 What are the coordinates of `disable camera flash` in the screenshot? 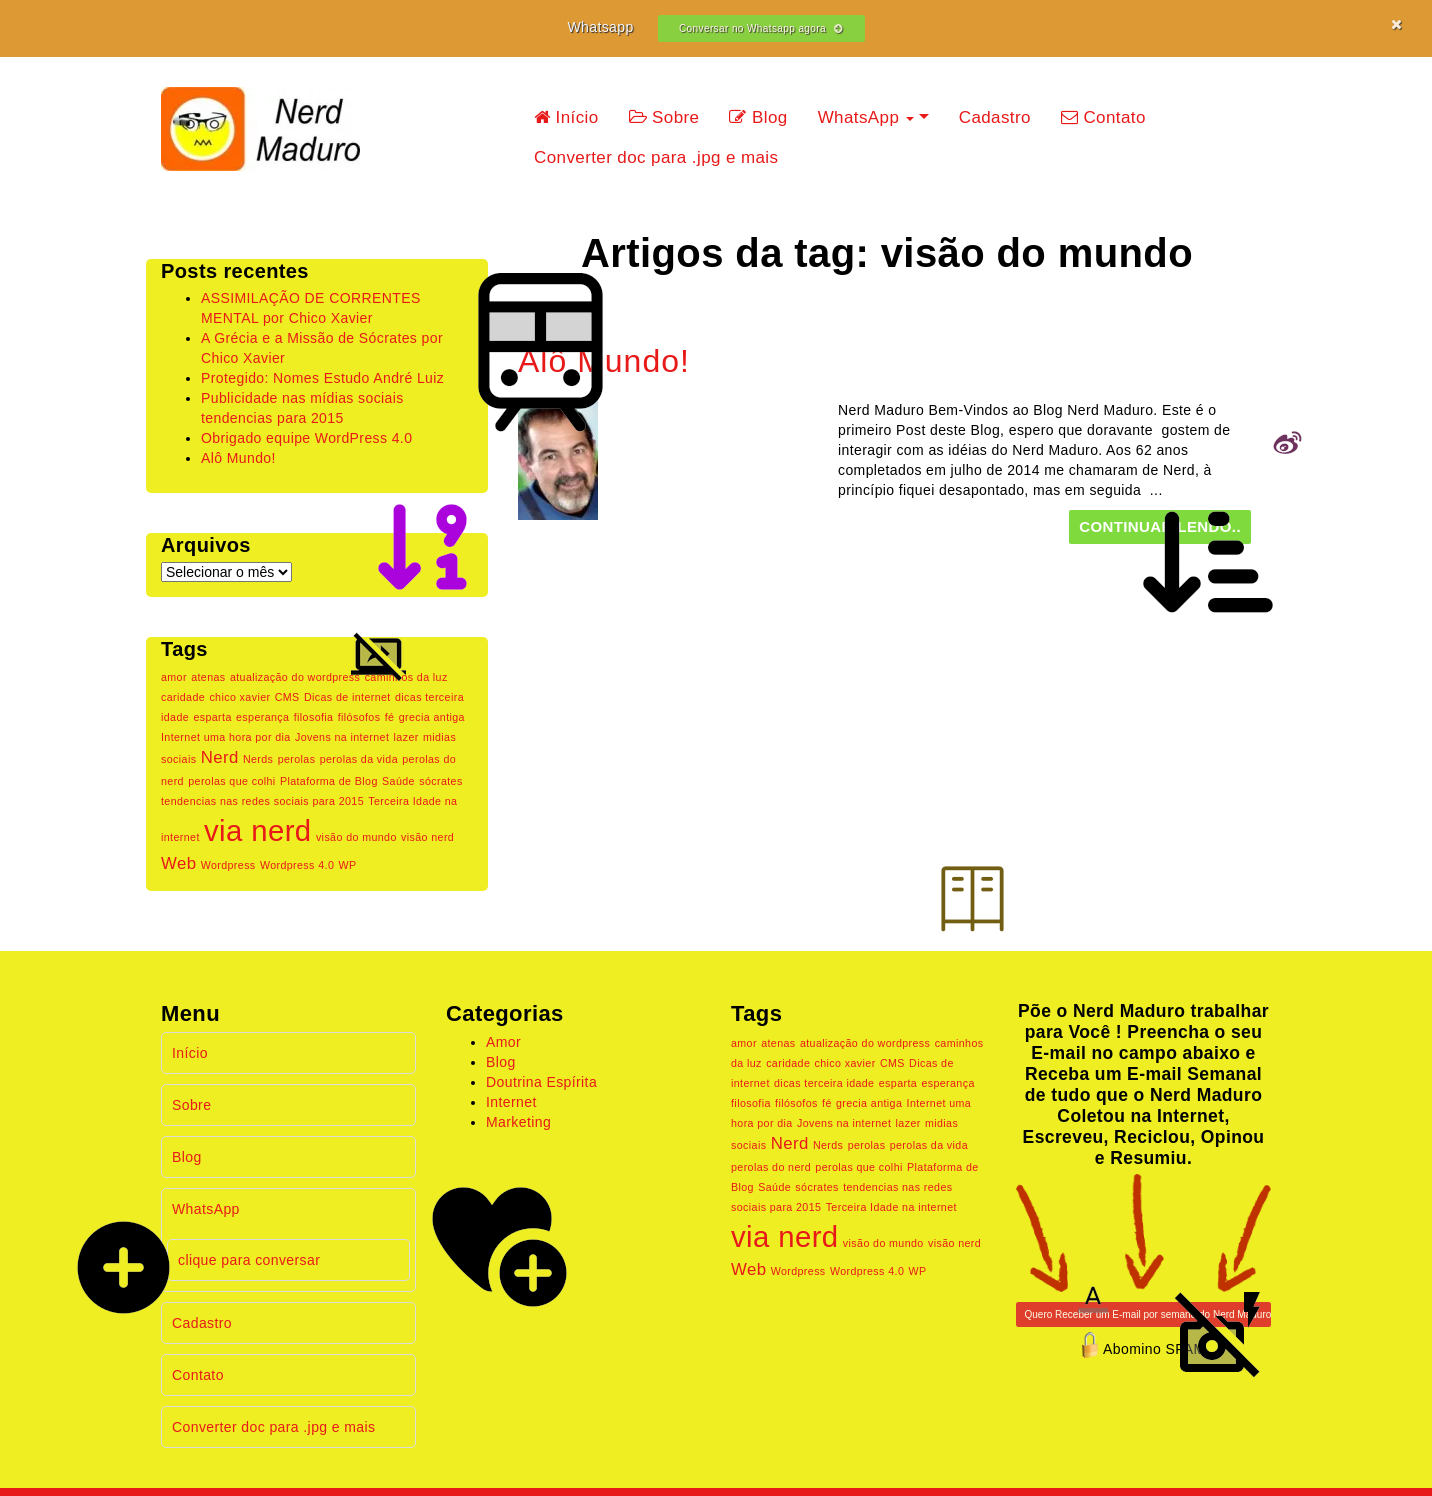 It's located at (1220, 1332).